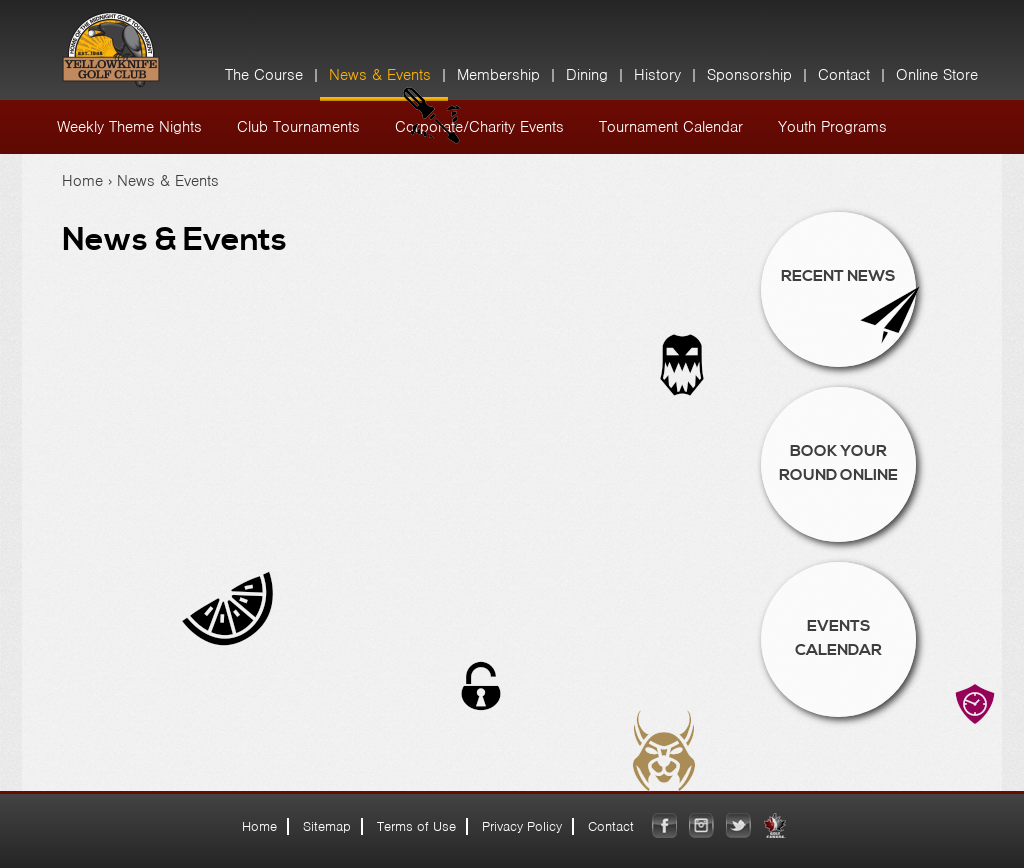  I want to click on activate temporary protection or defense, so click(975, 704).